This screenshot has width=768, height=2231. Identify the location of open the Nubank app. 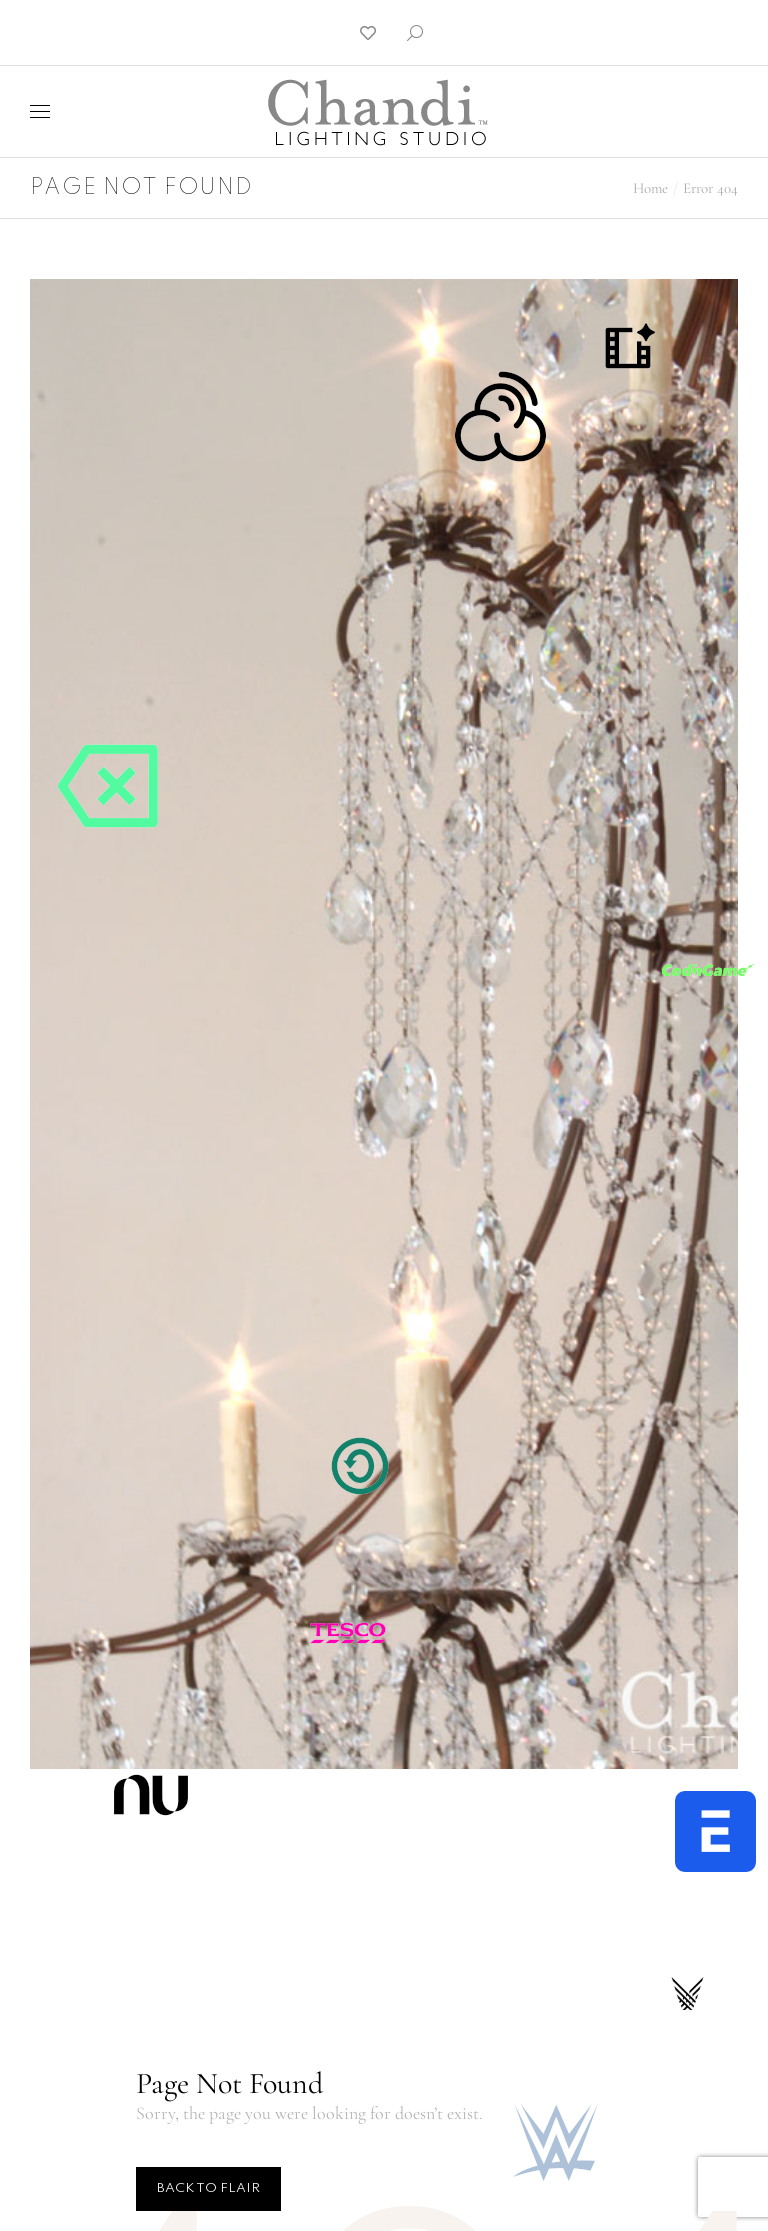
(151, 1795).